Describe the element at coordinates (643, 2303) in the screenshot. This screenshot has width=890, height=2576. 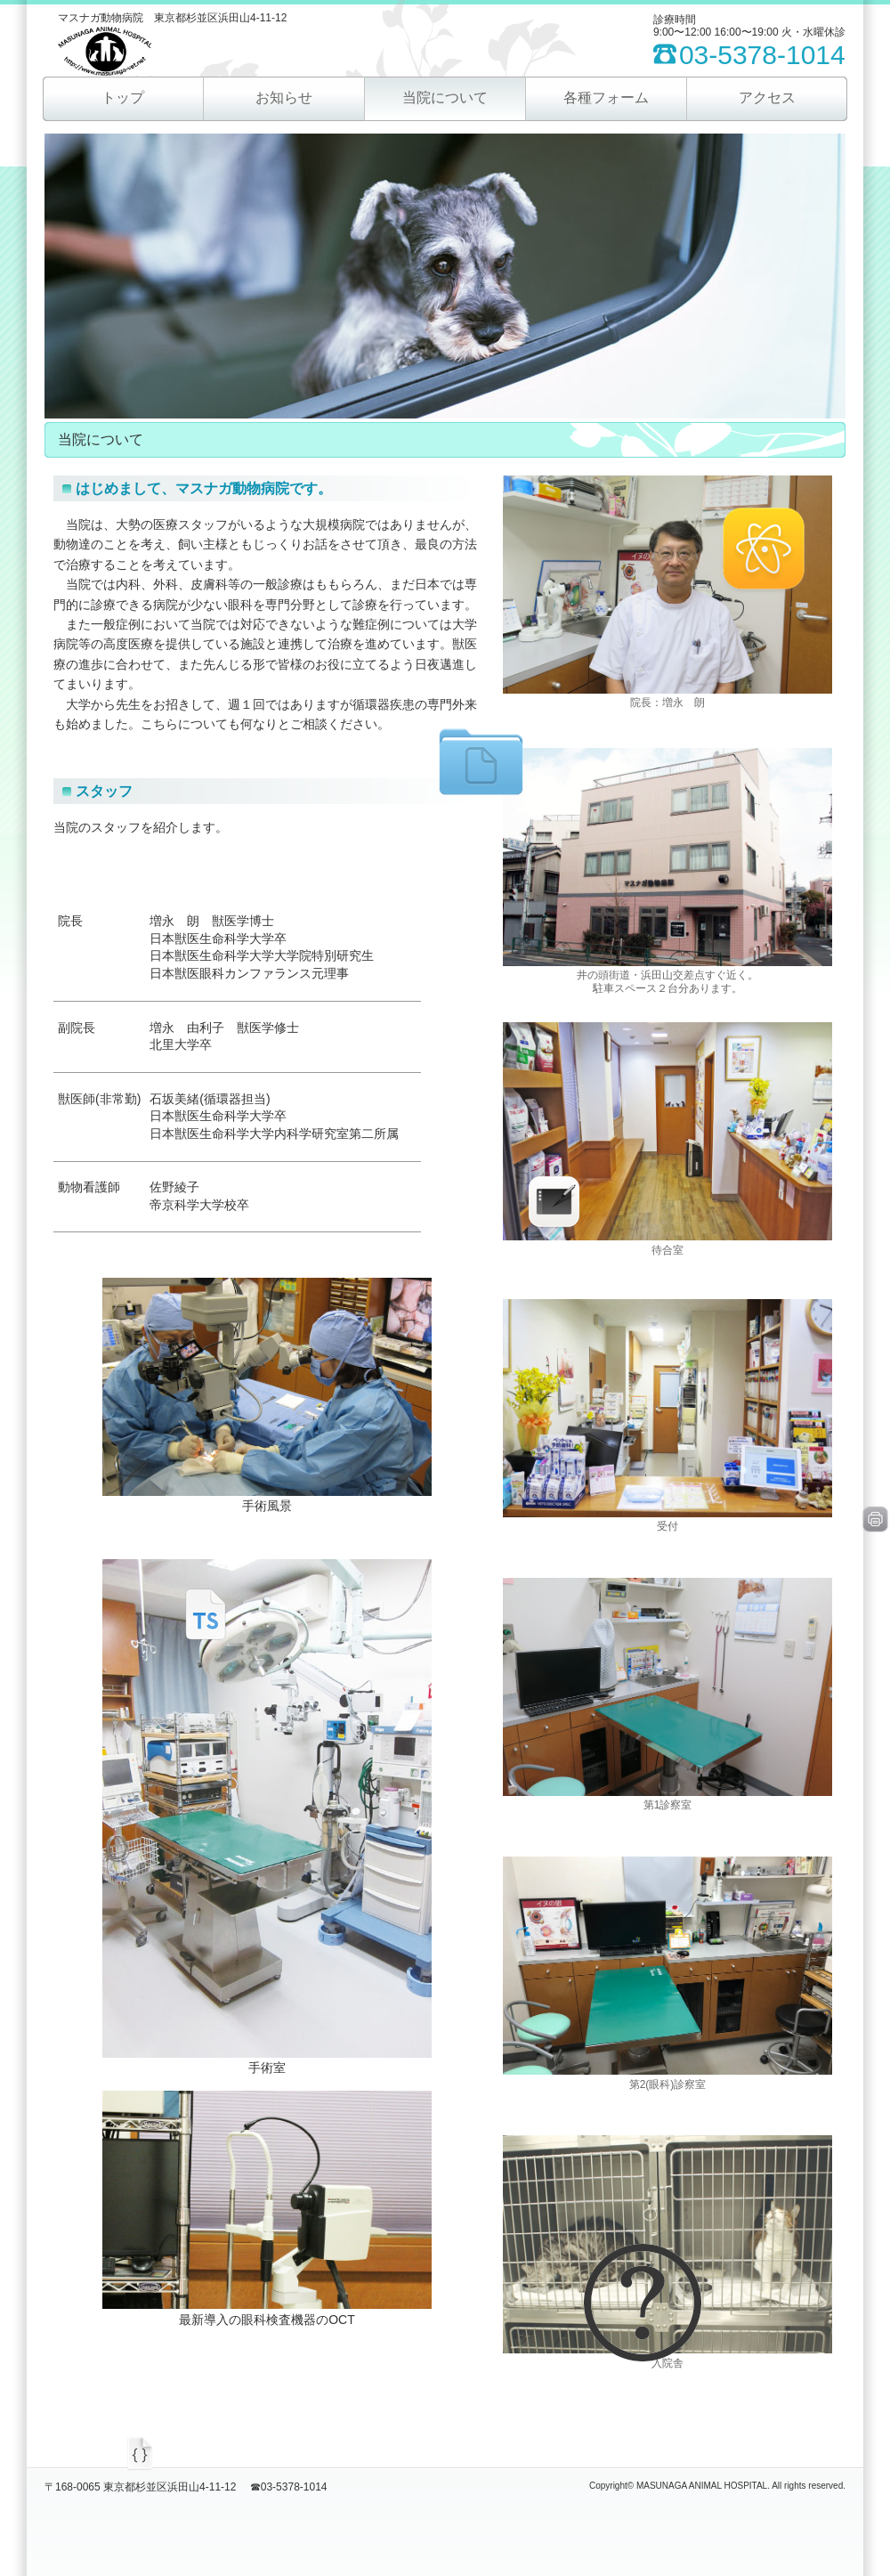
I see `access help or support resources` at that location.